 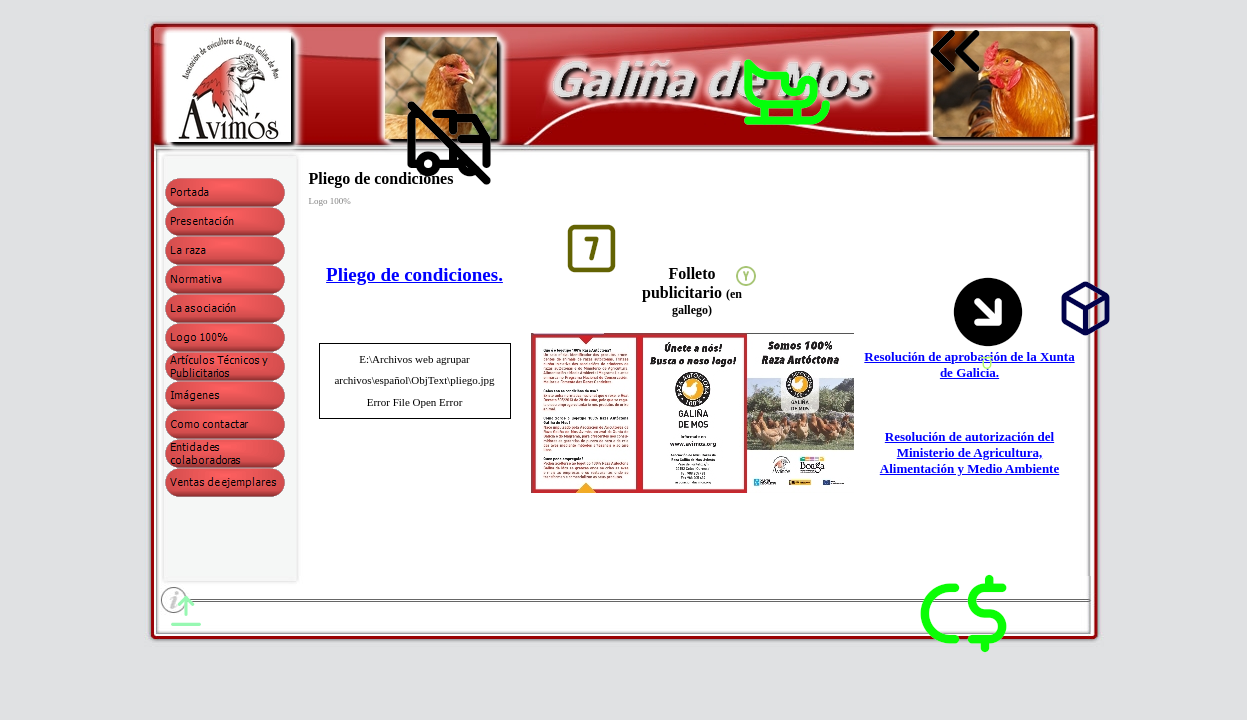 I want to click on view package or dependency details, so click(x=1085, y=308).